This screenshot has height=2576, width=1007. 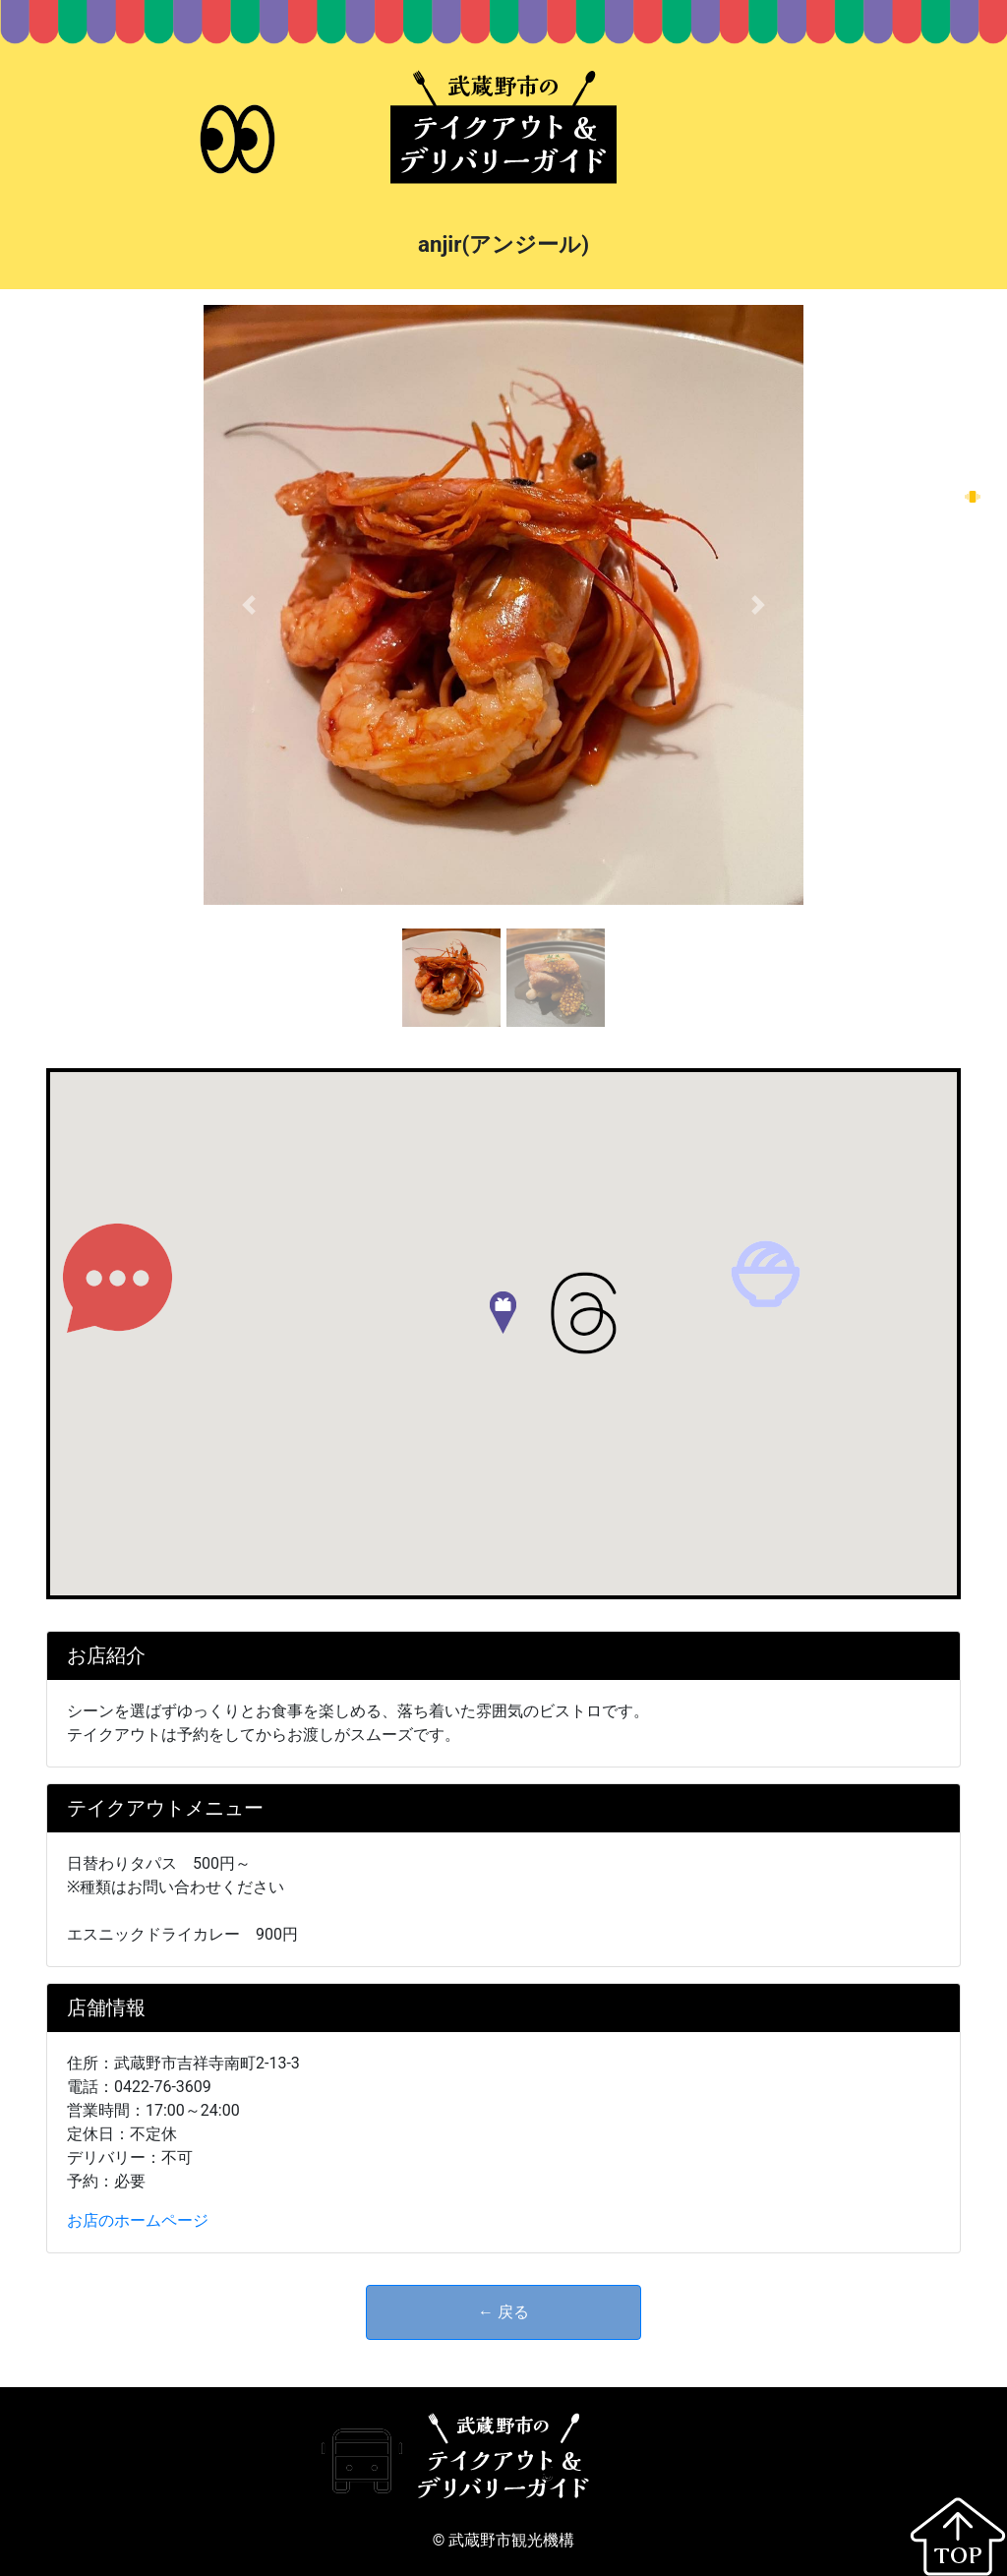 I want to click on the letter J text element or keyboard shortcut indicator, so click(x=548, y=2474).